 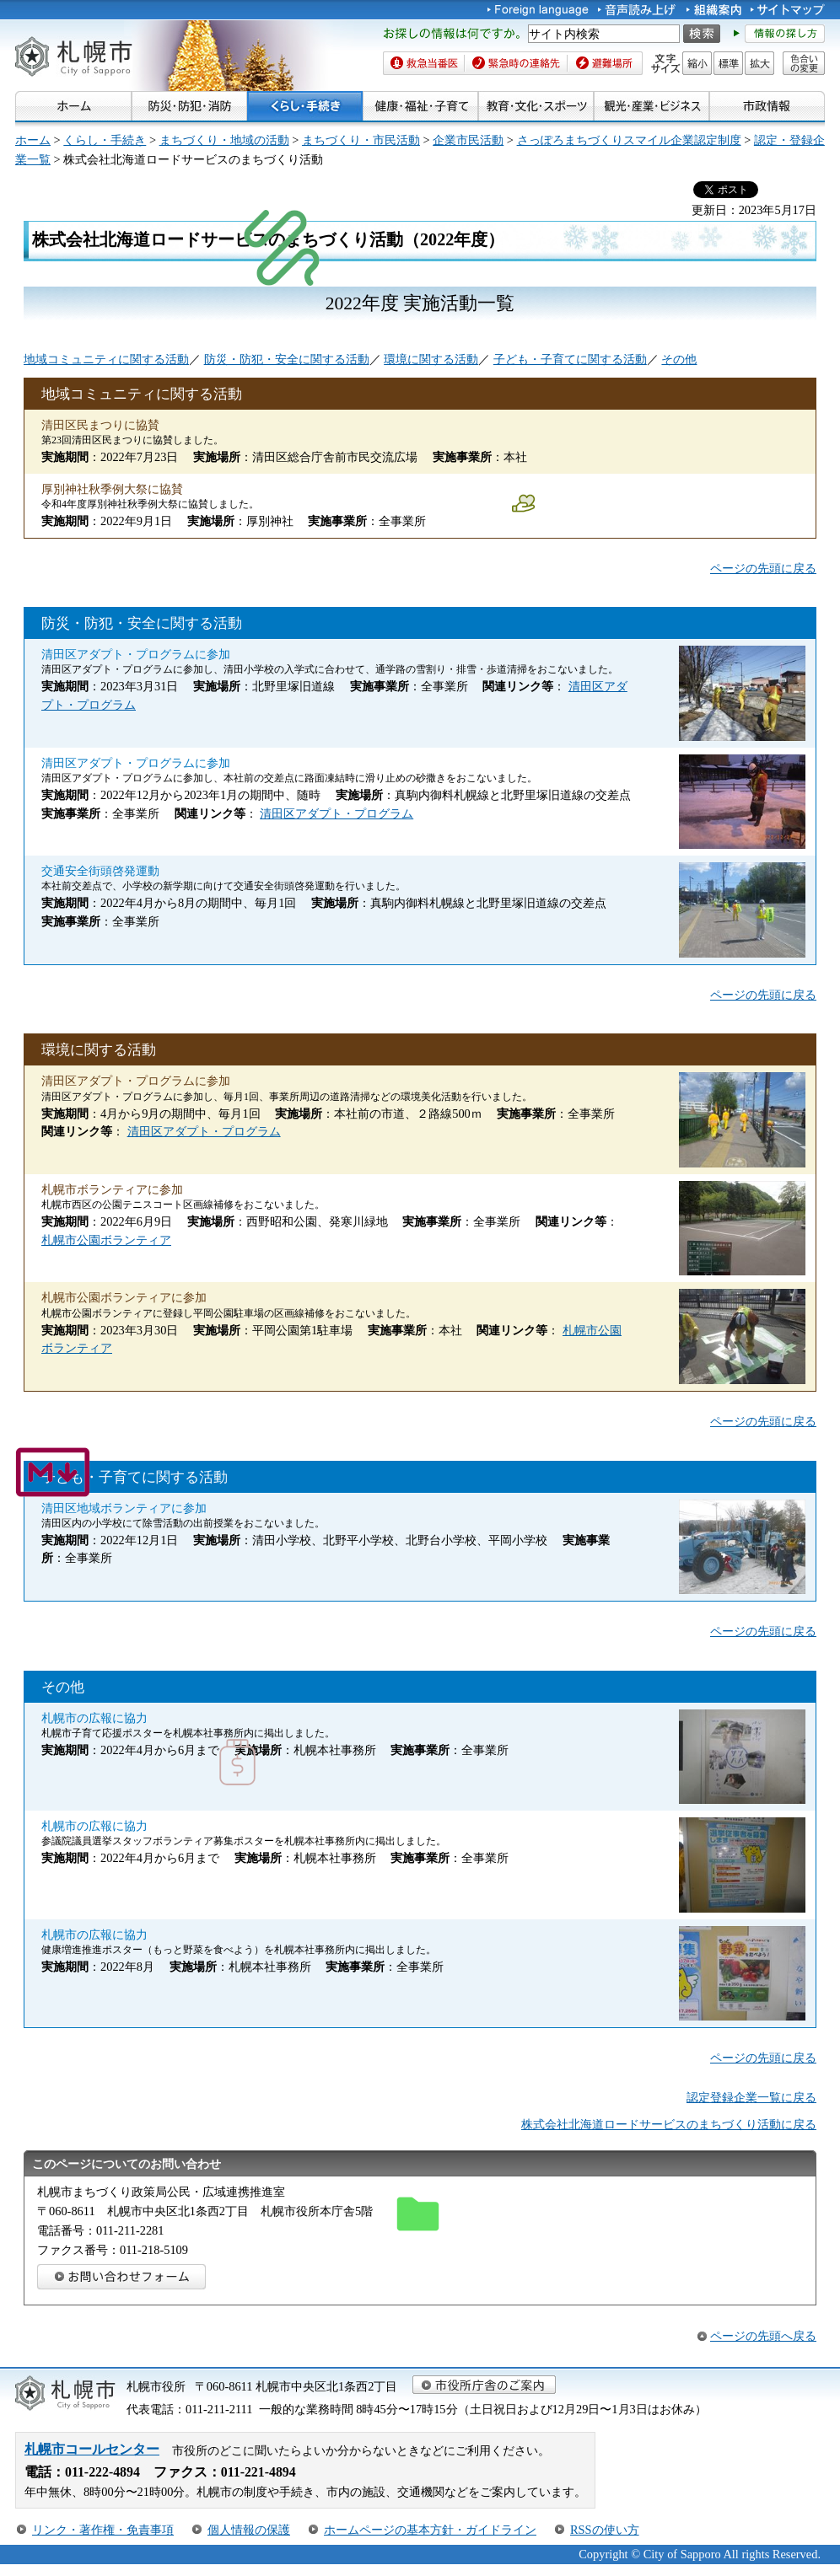 I want to click on access freehand drawing or annotation tools, so click(x=282, y=248).